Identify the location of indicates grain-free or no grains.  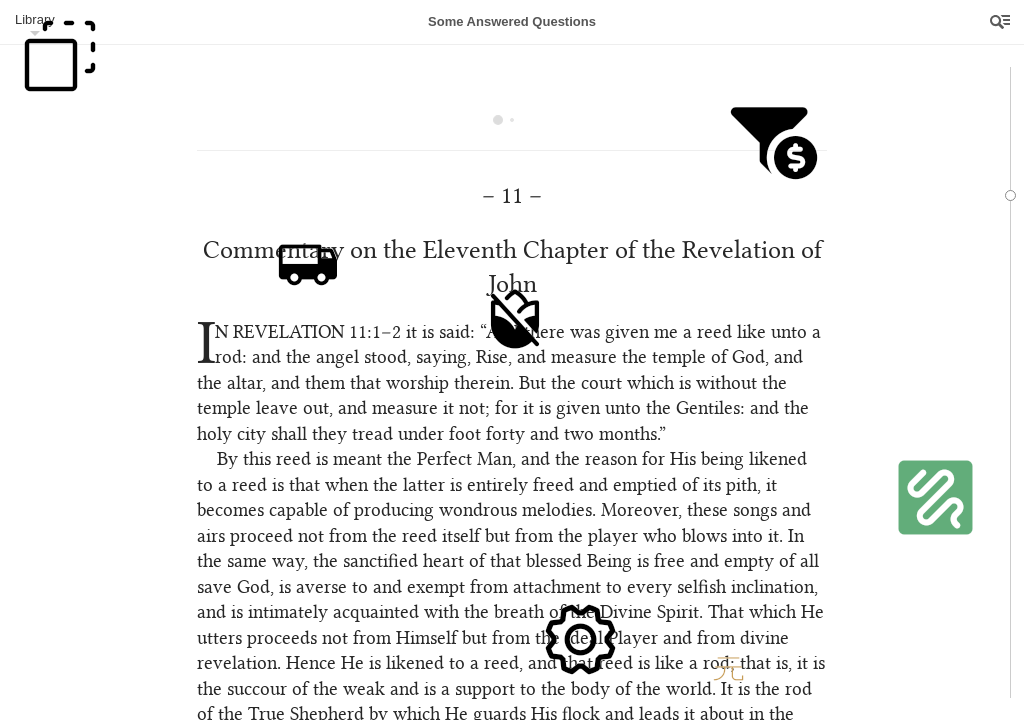
(515, 320).